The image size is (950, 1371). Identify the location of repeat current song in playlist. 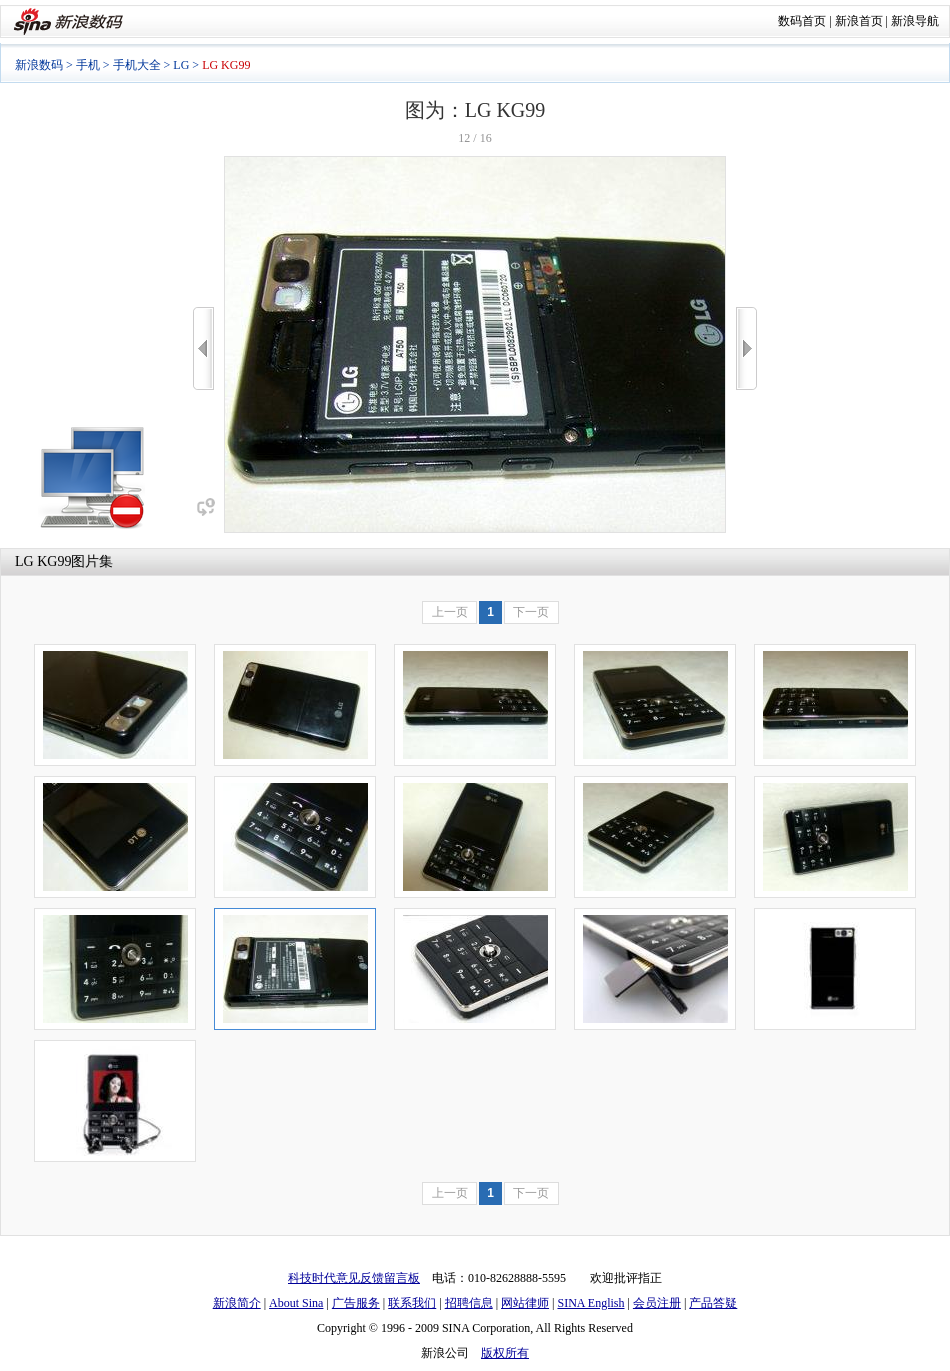
(205, 507).